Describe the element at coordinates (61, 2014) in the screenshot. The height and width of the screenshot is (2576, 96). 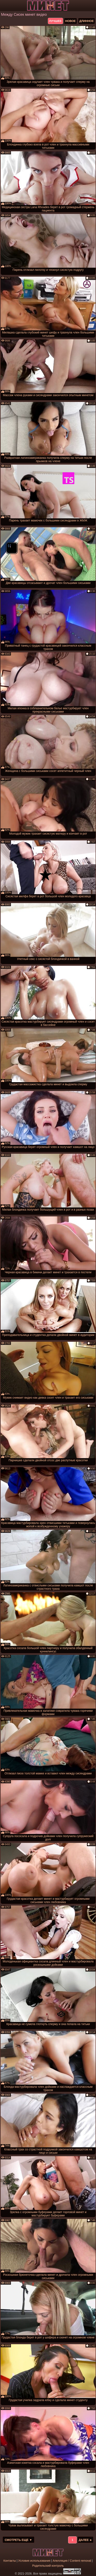
I see `loopback framework logo` at that location.